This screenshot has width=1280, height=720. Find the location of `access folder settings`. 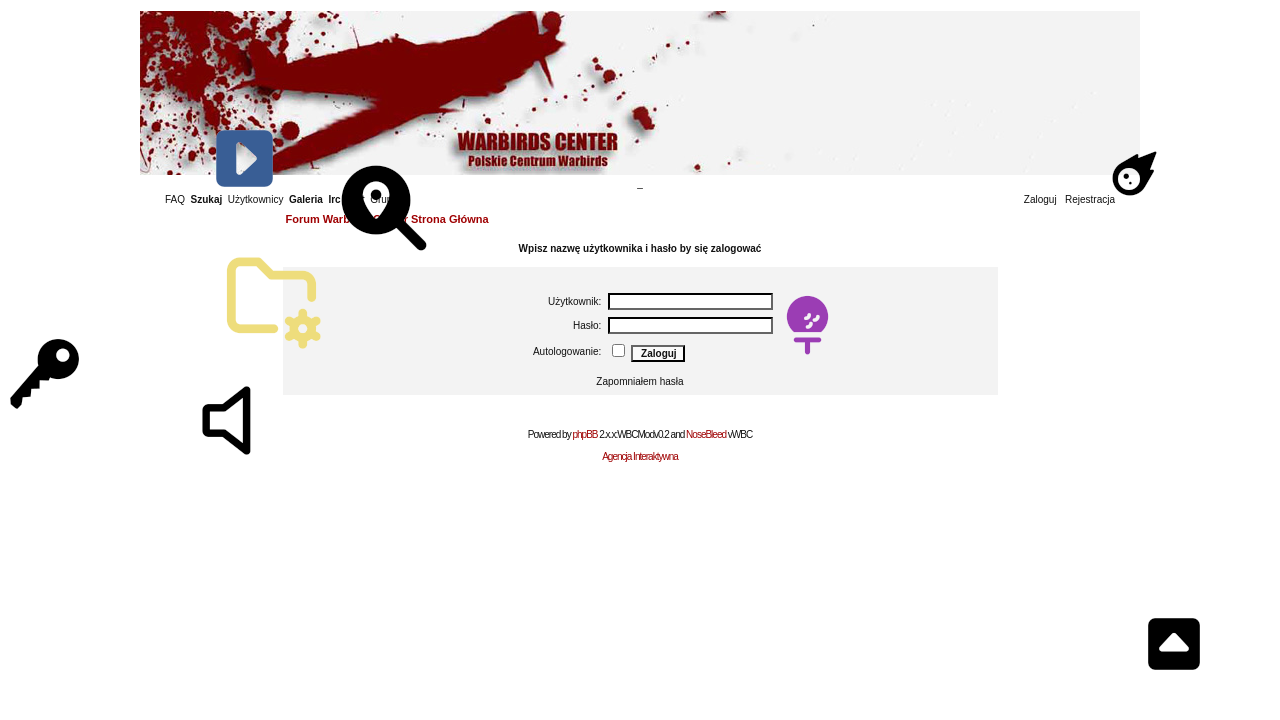

access folder settings is located at coordinates (271, 297).